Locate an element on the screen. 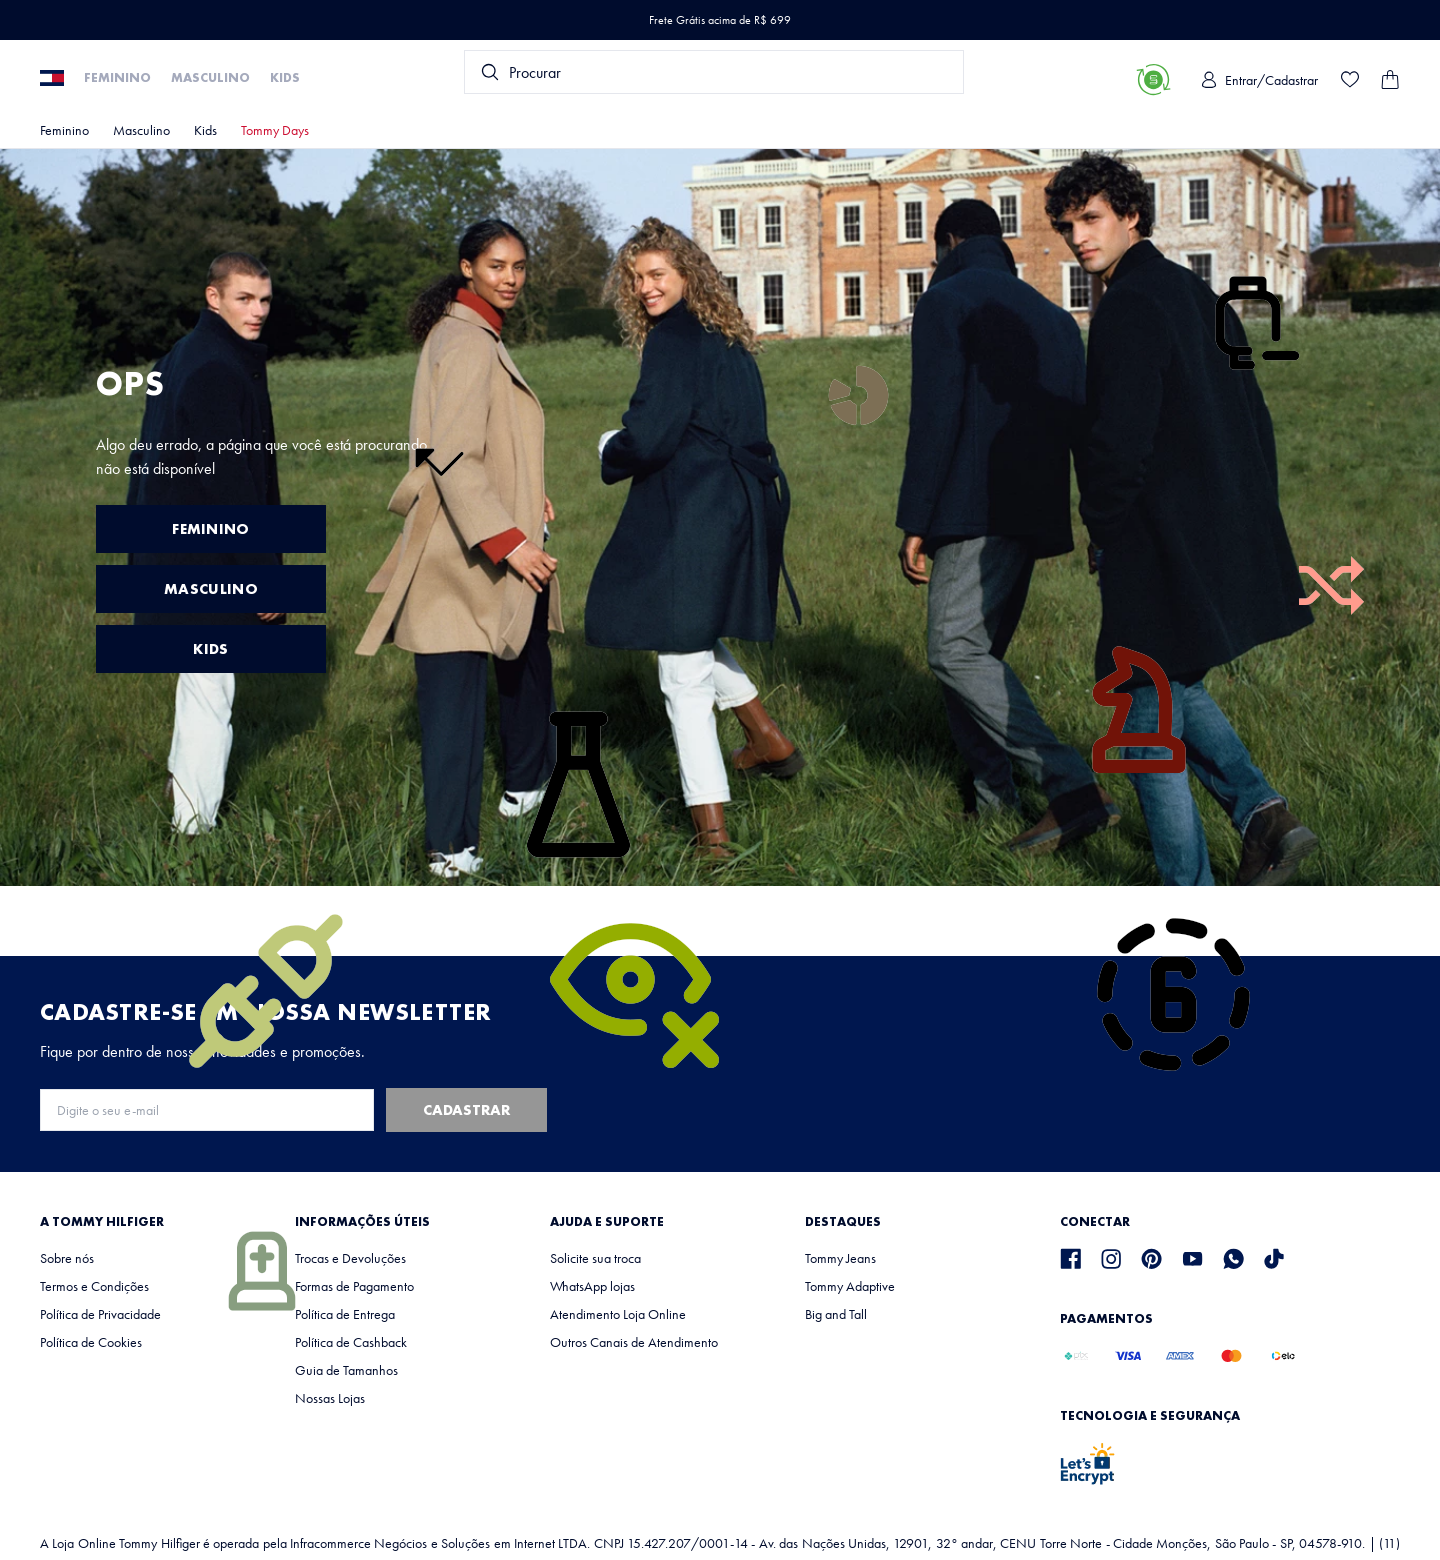  indicates an active connection established is located at coordinates (266, 991).